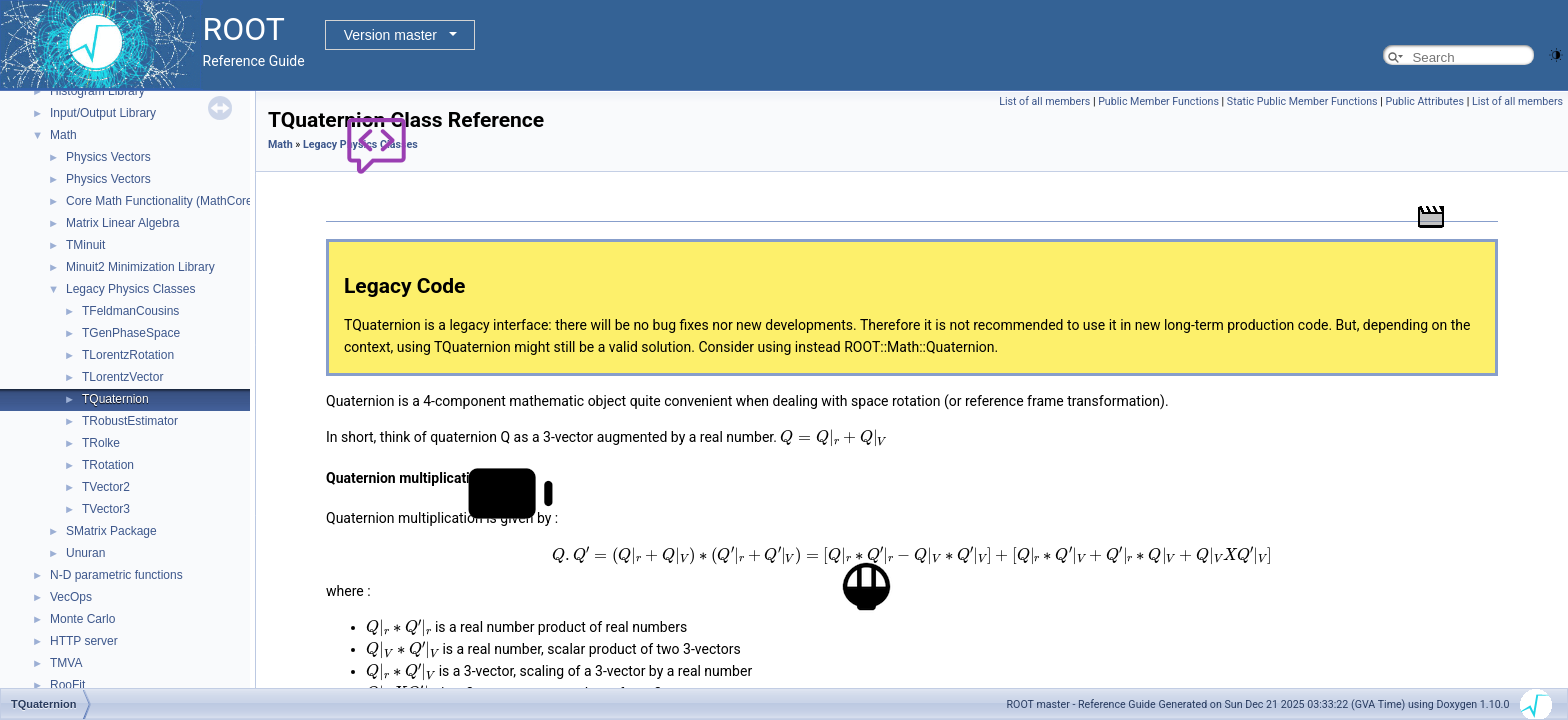 The width and height of the screenshot is (1568, 720). What do you see at coordinates (866, 586) in the screenshot?
I see `browse asian or rice-based cuisine options` at bounding box center [866, 586].